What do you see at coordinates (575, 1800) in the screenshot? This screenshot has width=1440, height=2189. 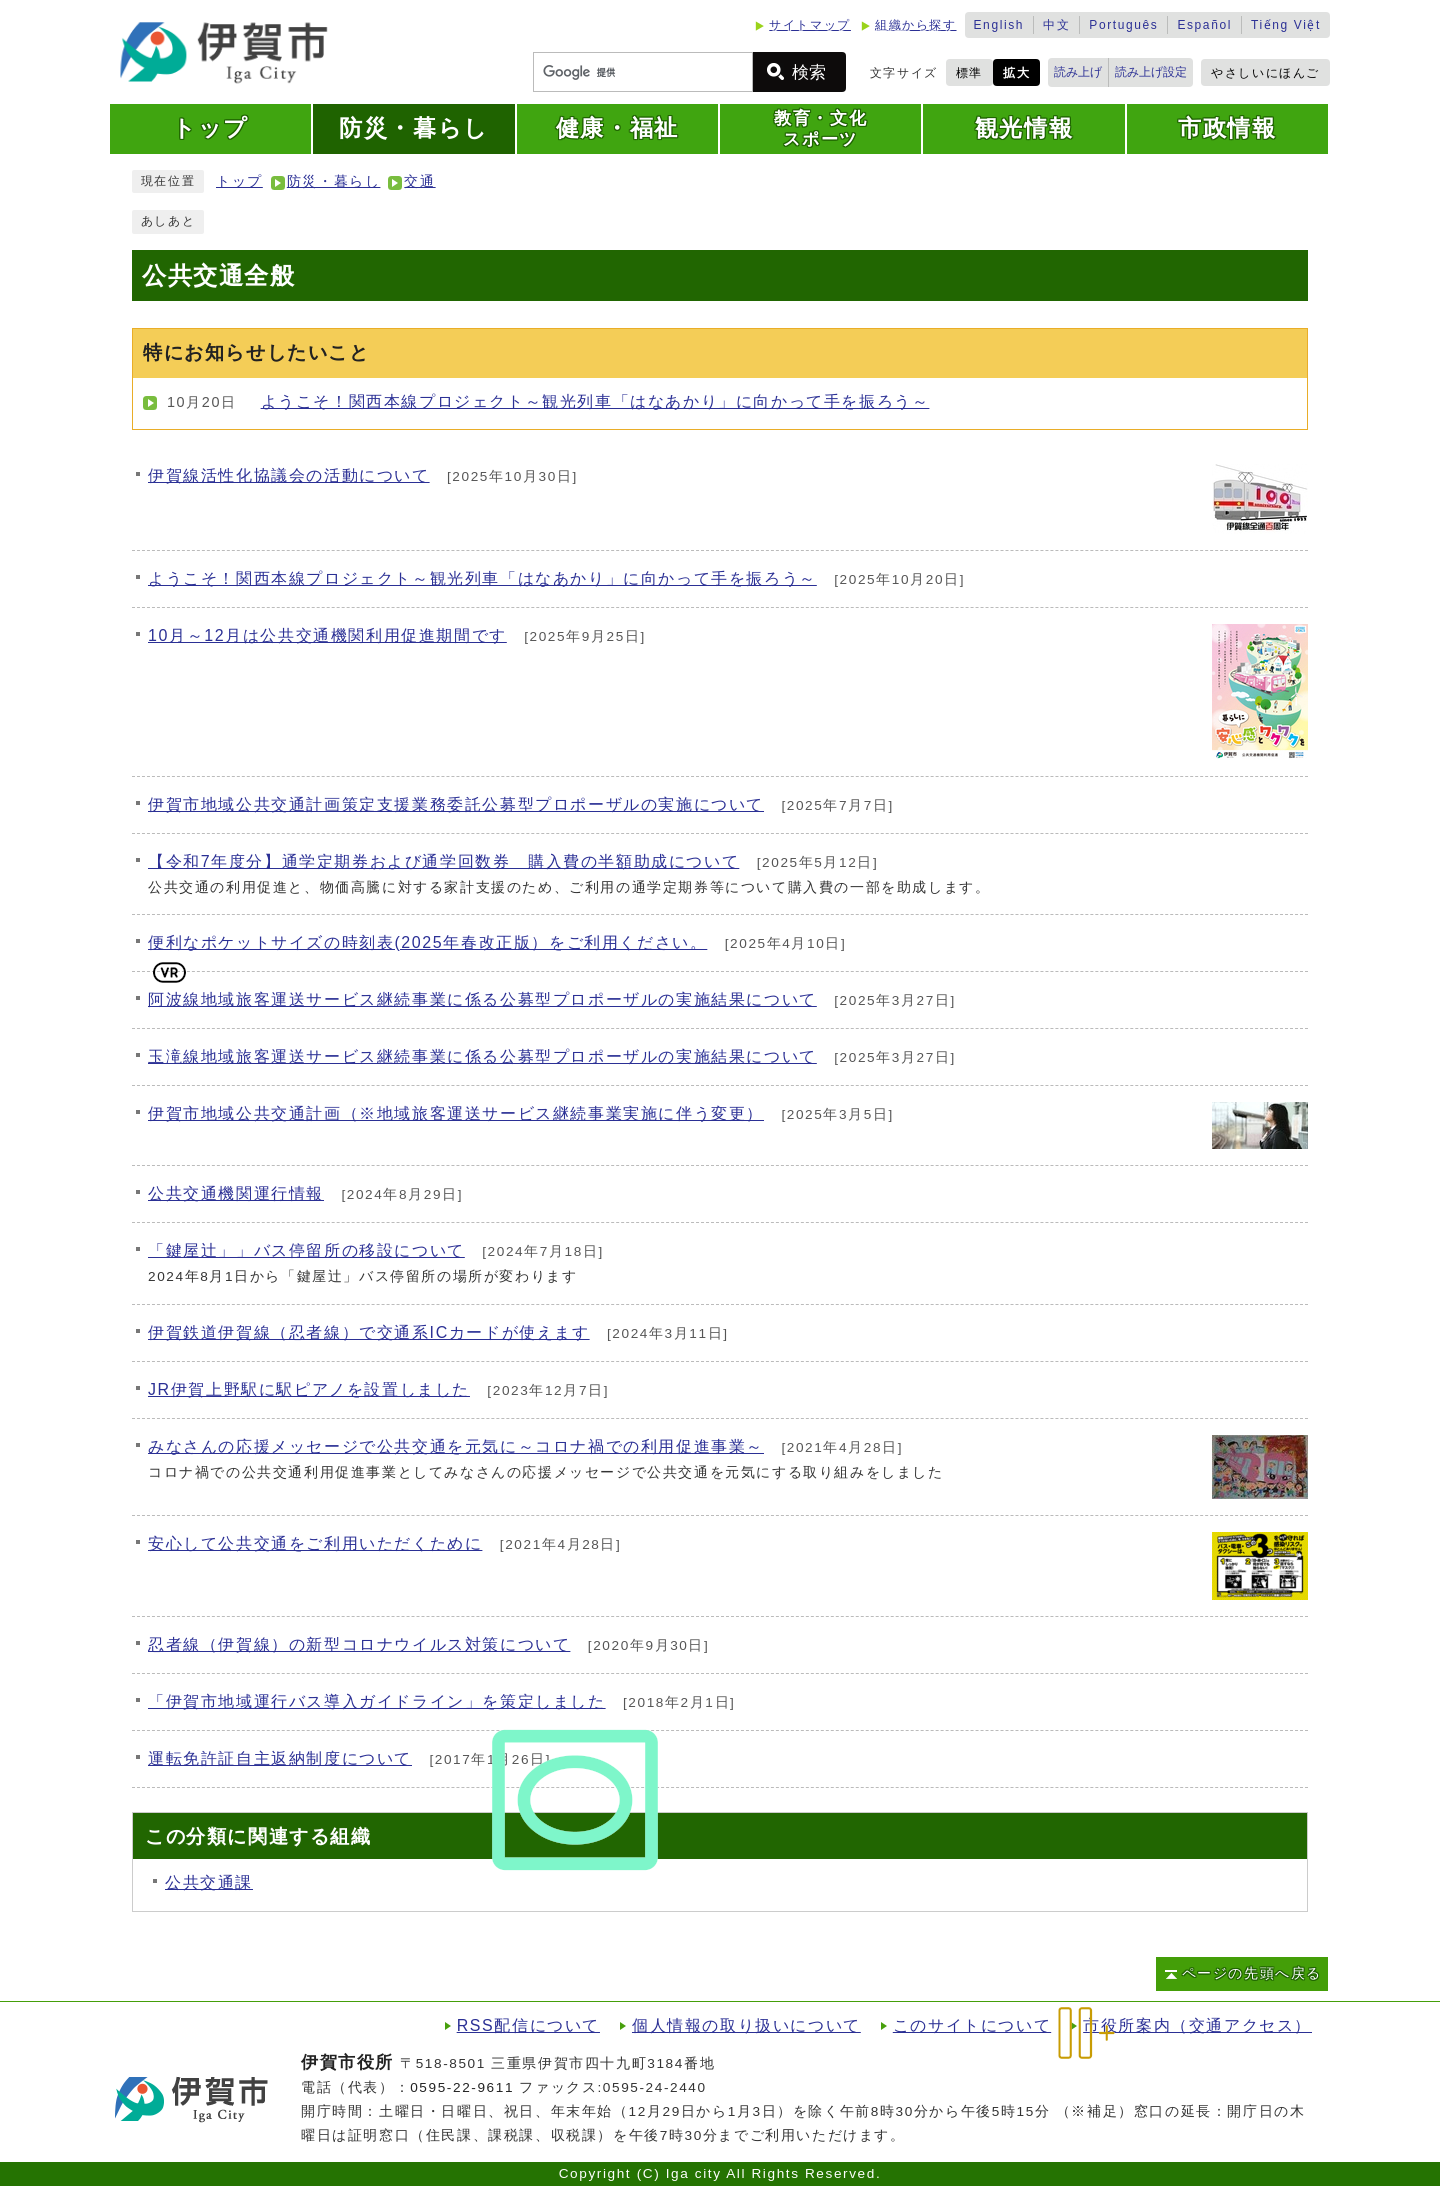 I see `apply vignette effect to photo` at bounding box center [575, 1800].